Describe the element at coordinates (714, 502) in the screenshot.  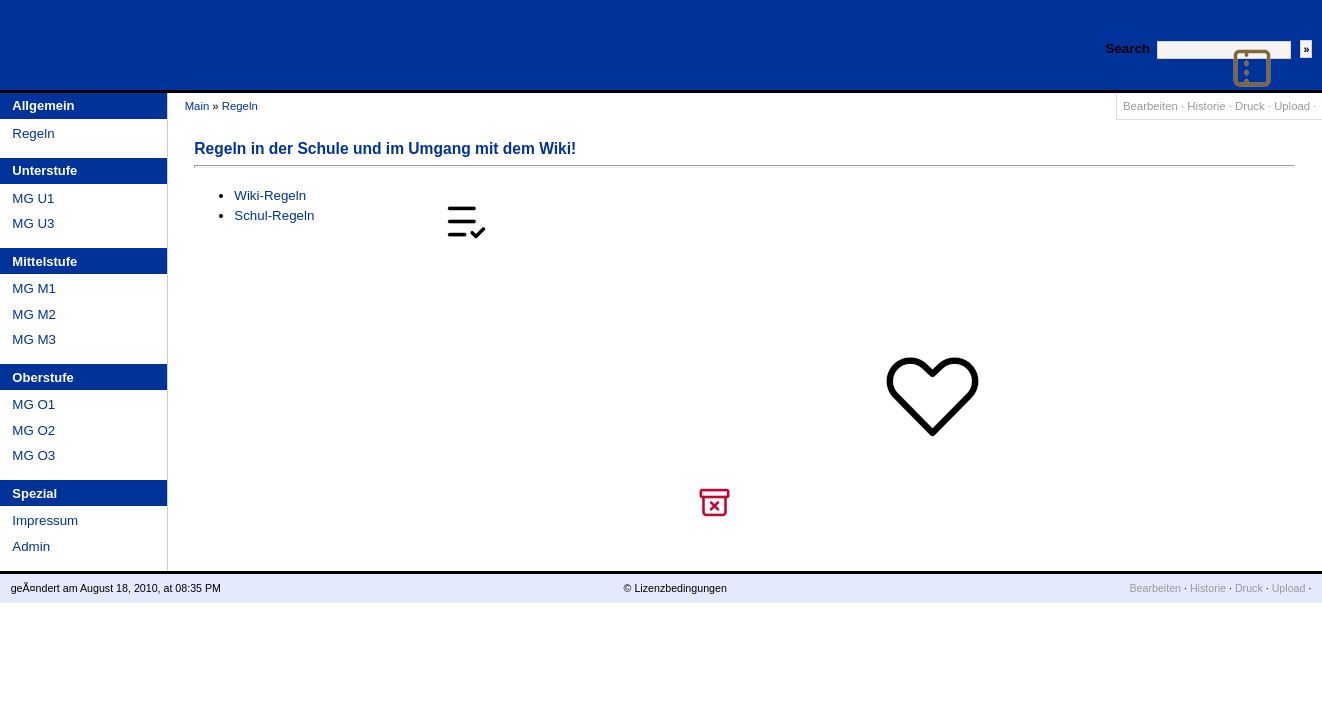
I see `remove item from archive` at that location.